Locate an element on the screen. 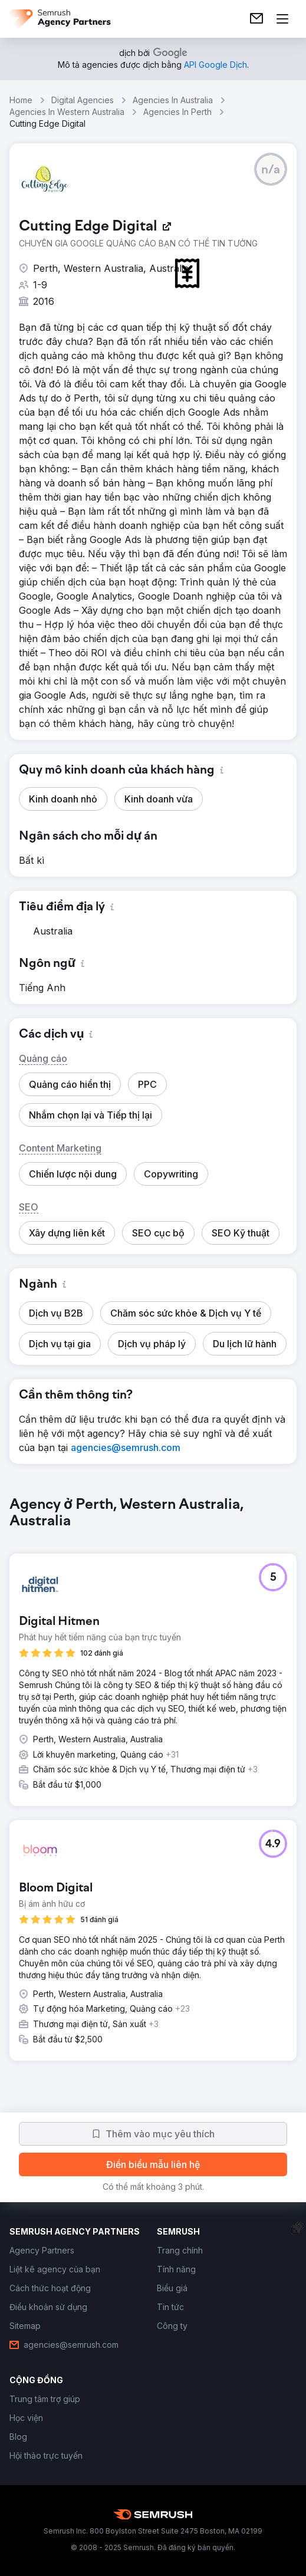 Image resolution: width=306 pixels, height=2576 pixels. randomize or shuffle content is located at coordinates (297, 2228).